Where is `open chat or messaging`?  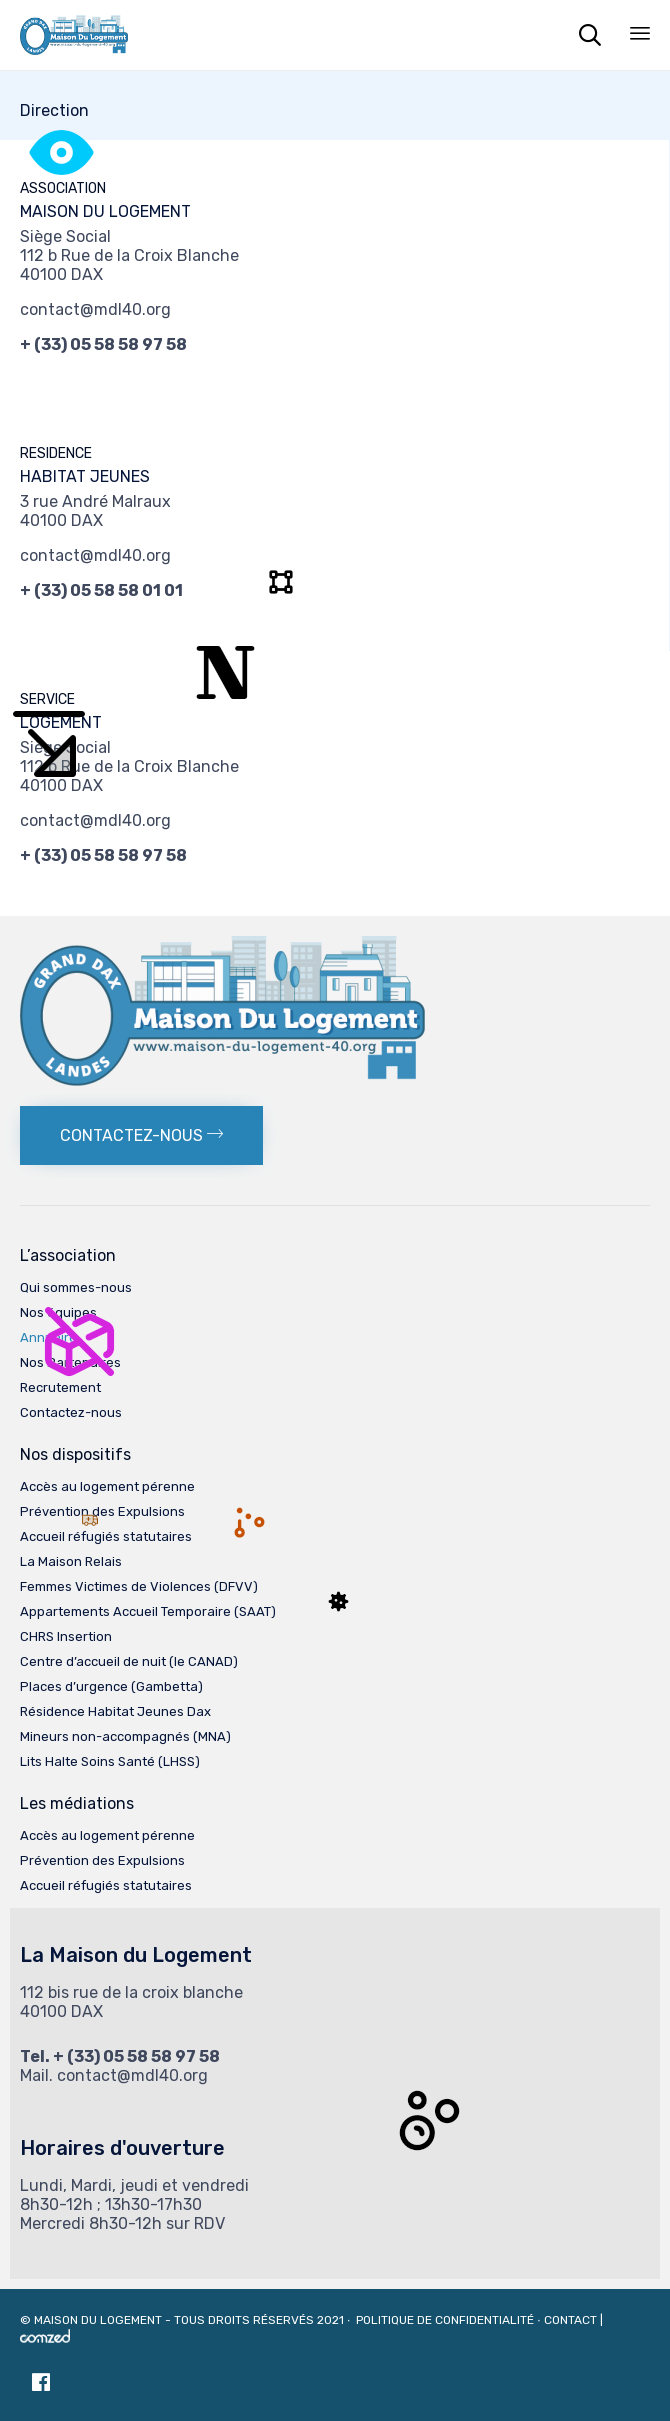 open chat or messaging is located at coordinates (429, 2120).